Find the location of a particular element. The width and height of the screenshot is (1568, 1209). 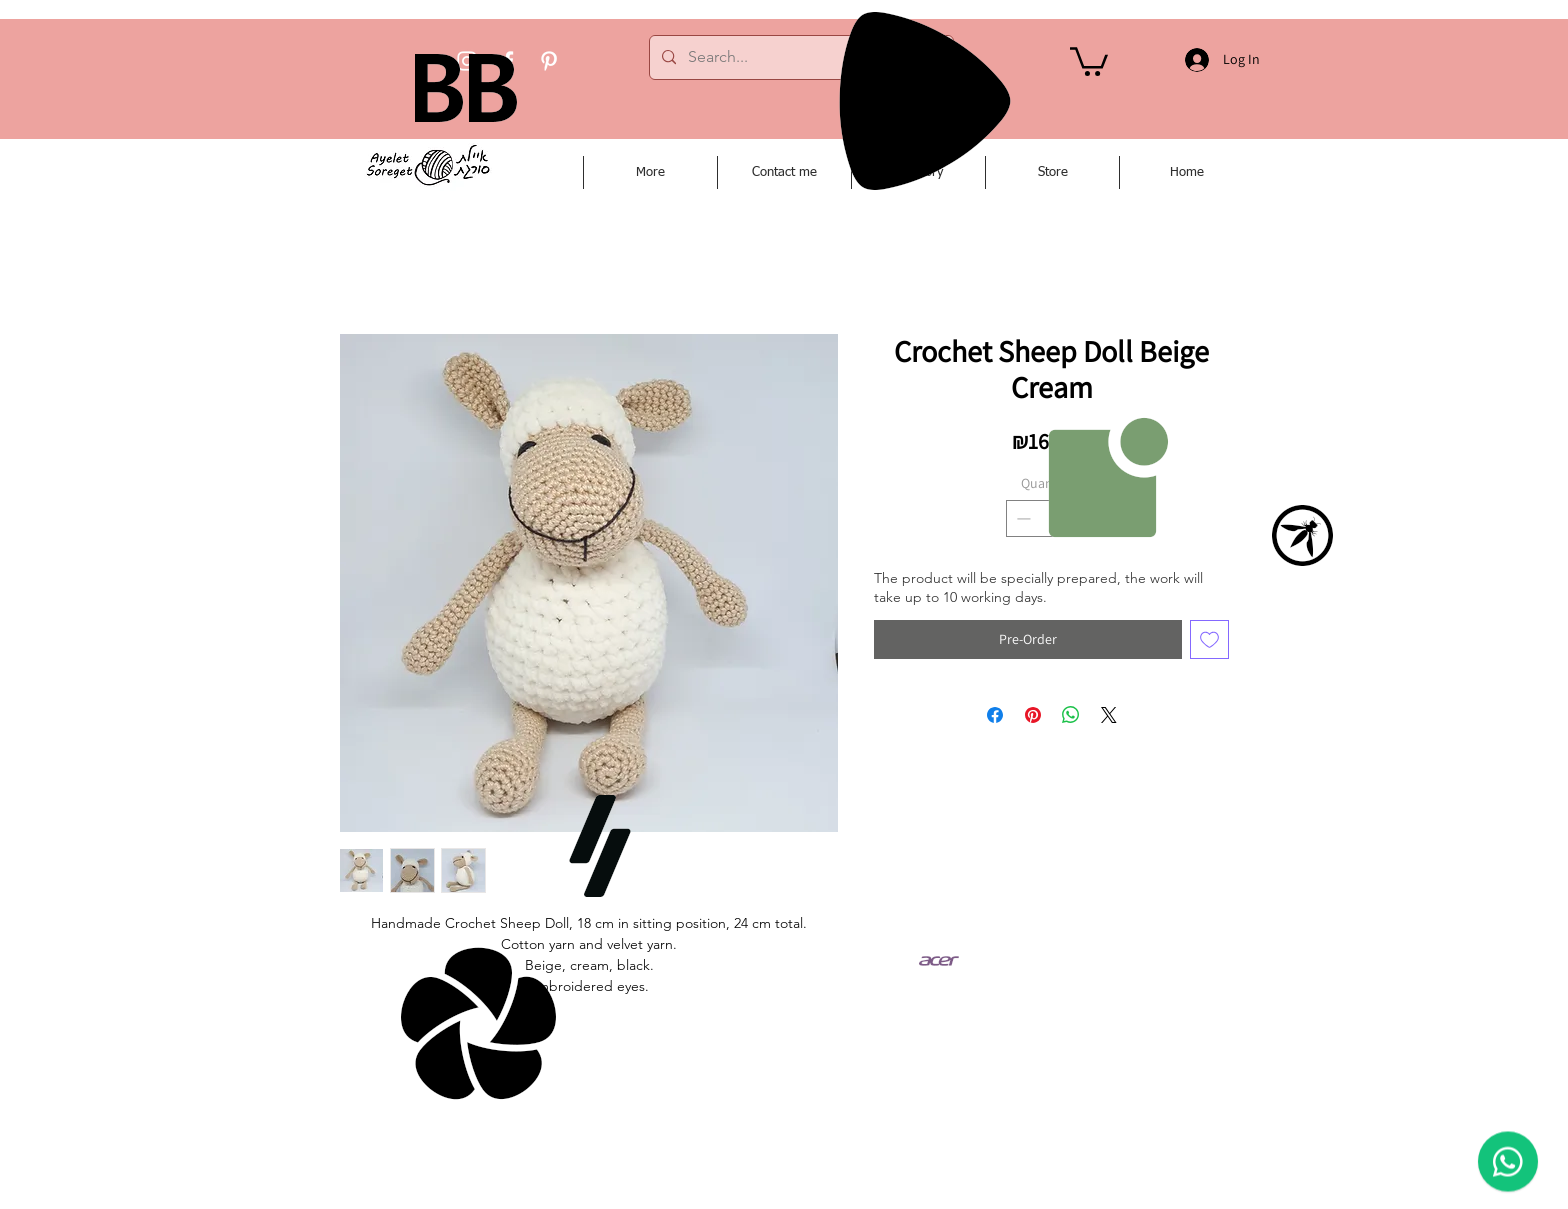

open the Zalando shopping app is located at coordinates (925, 101).